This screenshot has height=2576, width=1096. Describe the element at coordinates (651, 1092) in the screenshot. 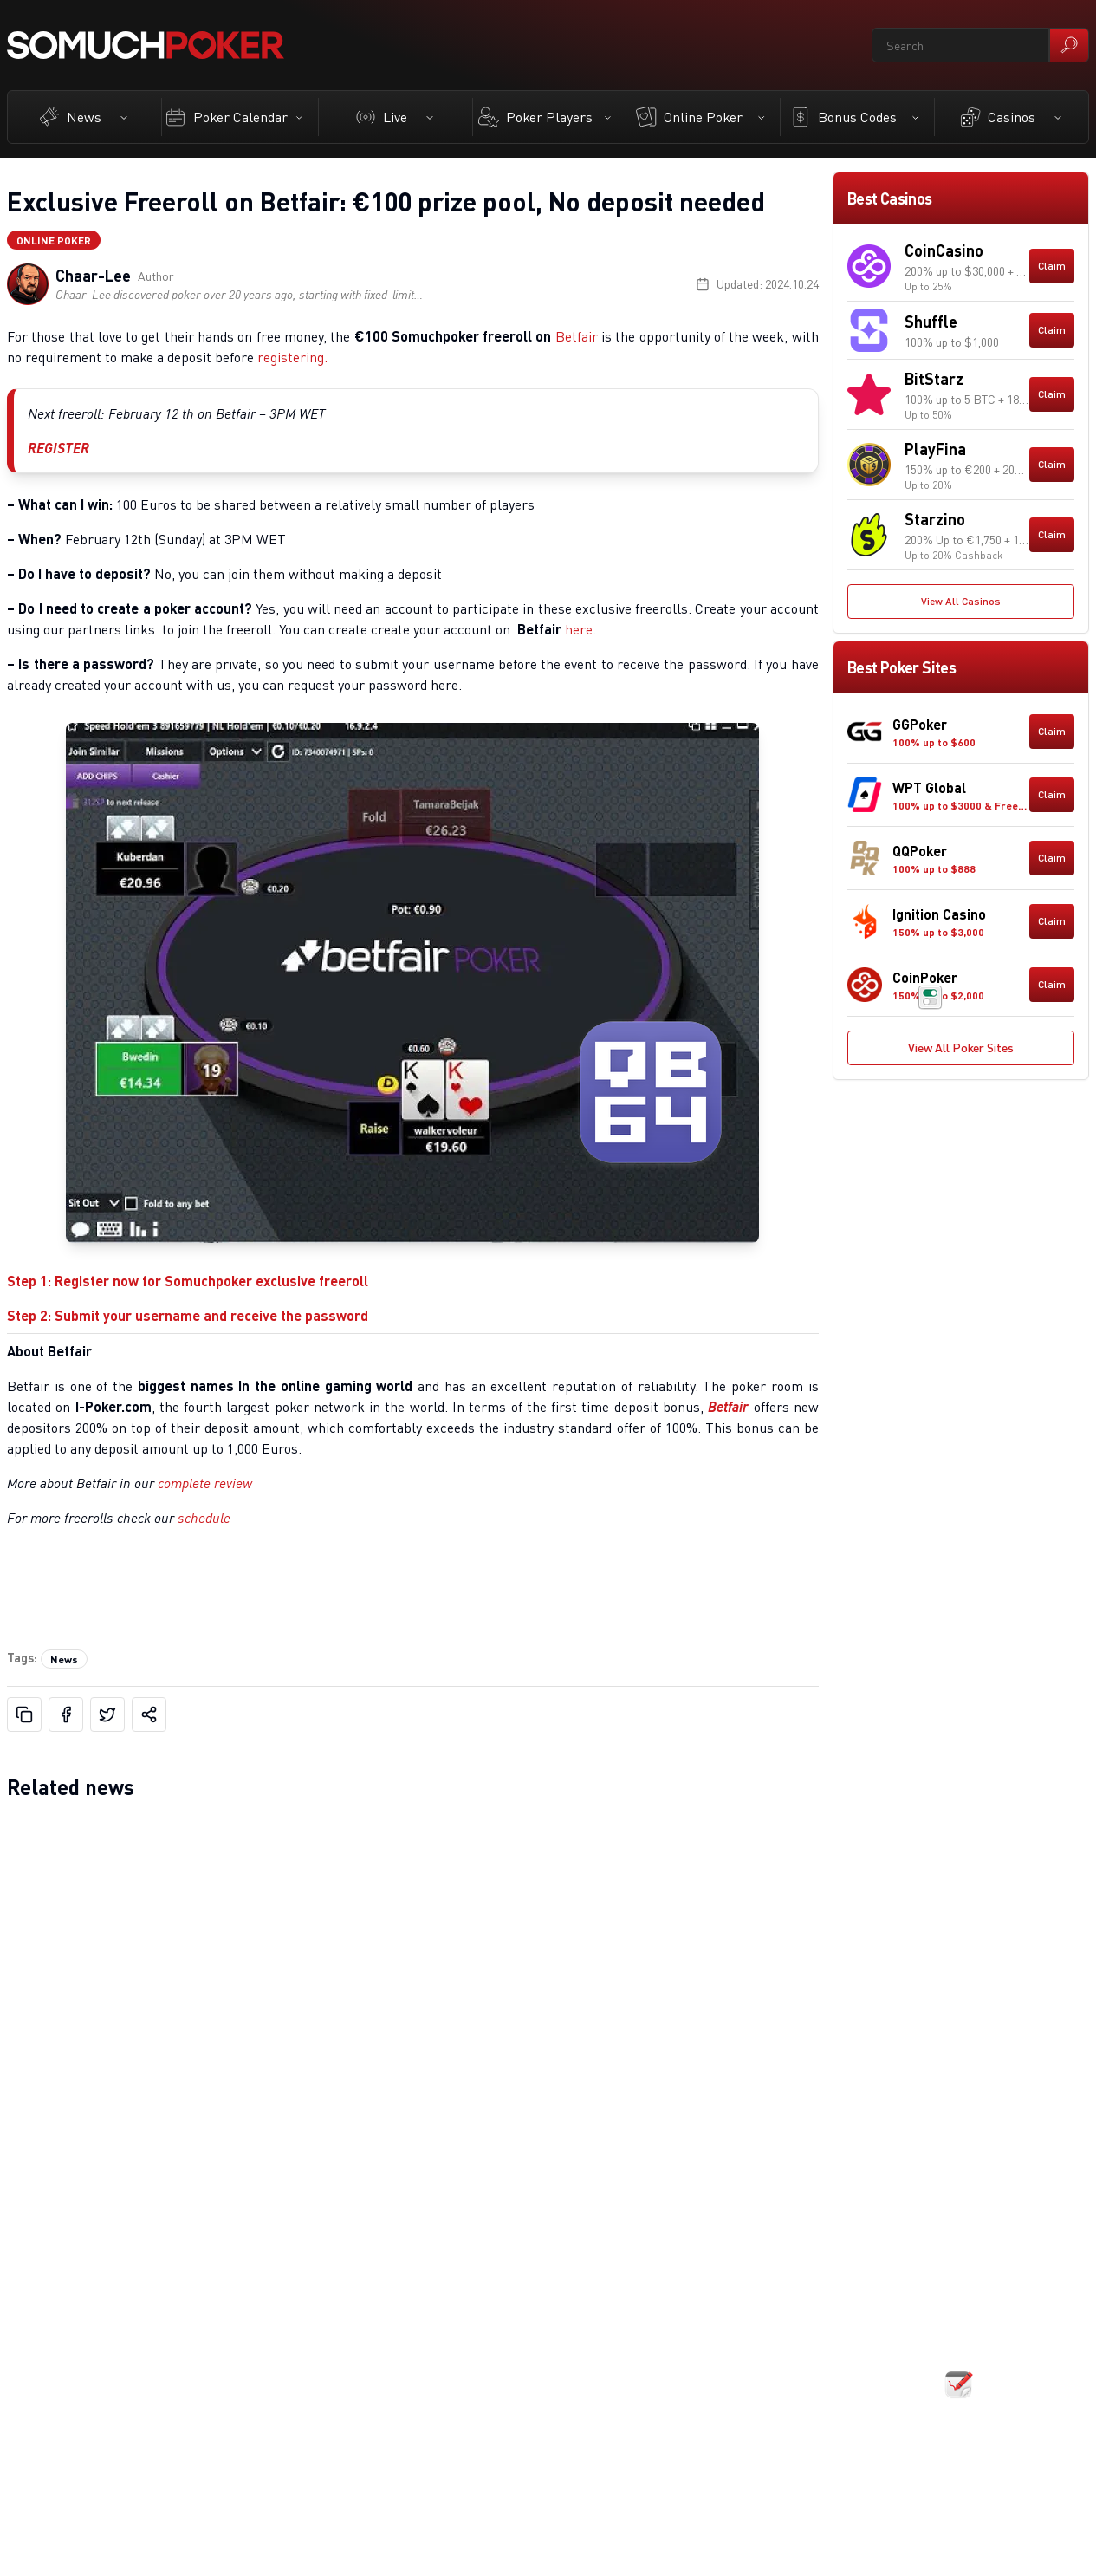

I see `launch the QB64 programming environment` at that location.